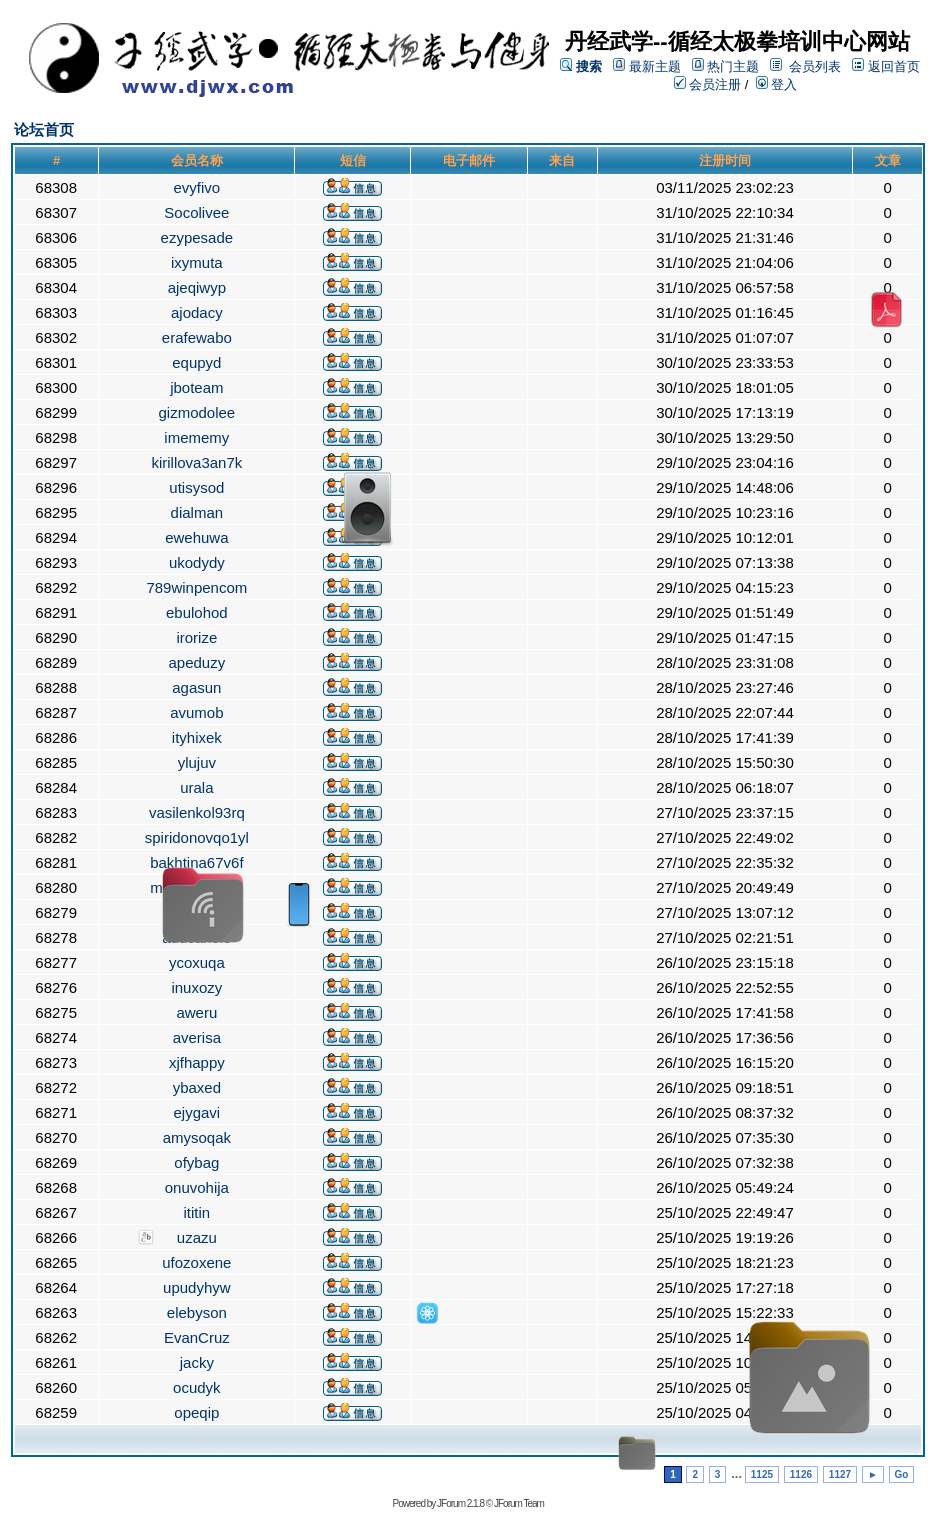 This screenshot has width=928, height=1520. I want to click on a compressed pdf document file, so click(886, 309).